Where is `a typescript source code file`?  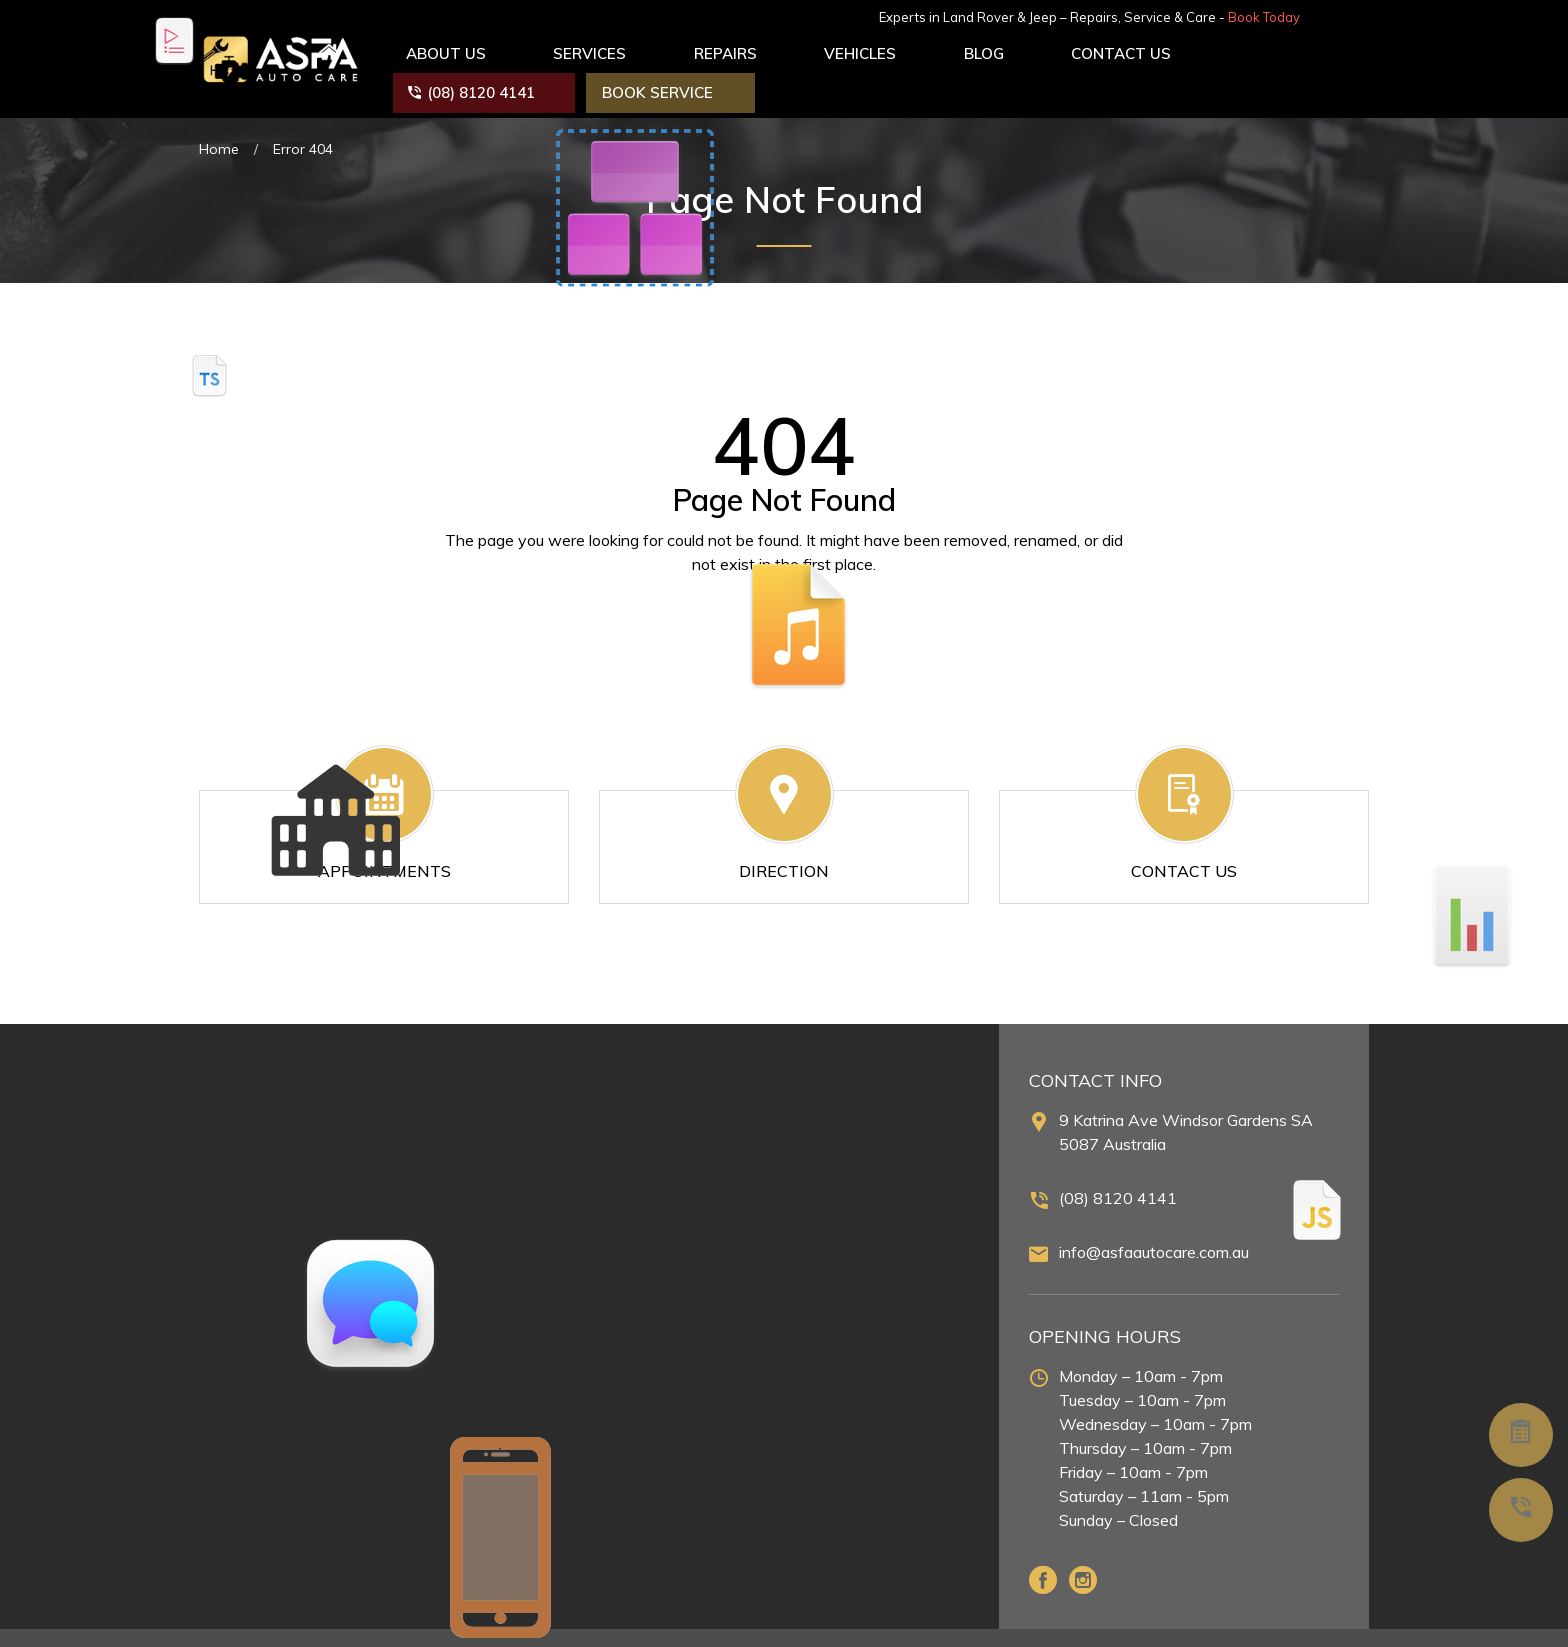
a typescript source code file is located at coordinates (209, 375).